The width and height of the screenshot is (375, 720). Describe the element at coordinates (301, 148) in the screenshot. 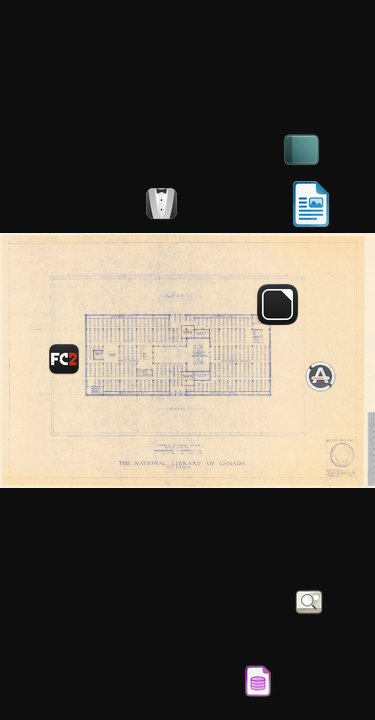

I see `access the desktop folder` at that location.